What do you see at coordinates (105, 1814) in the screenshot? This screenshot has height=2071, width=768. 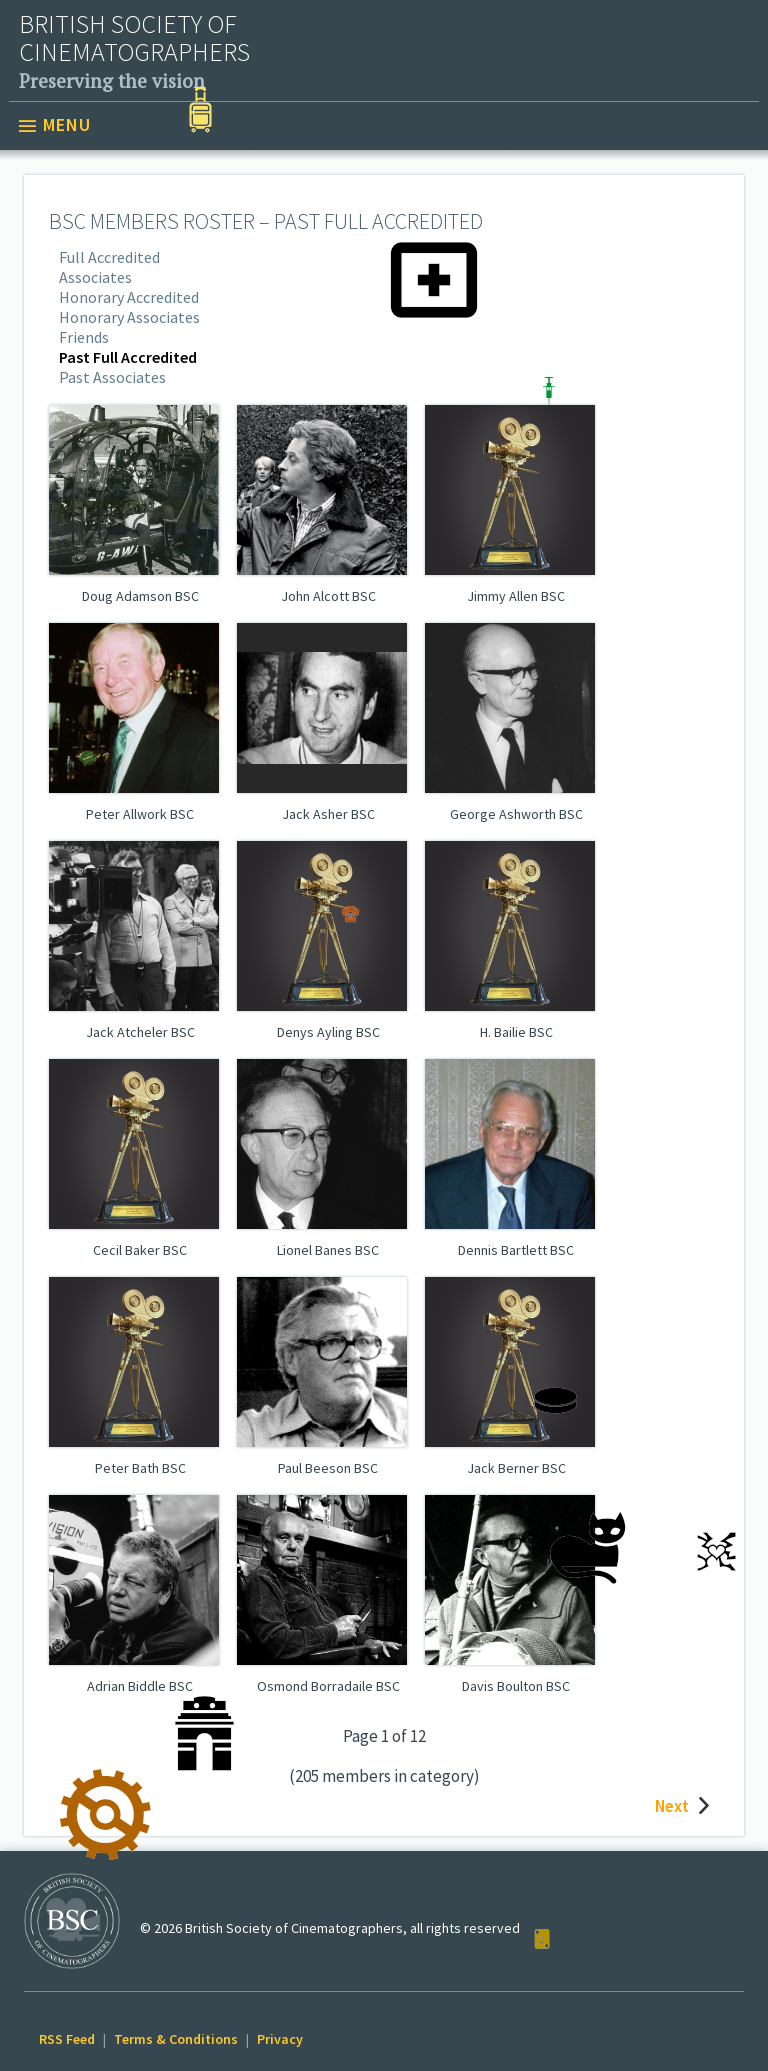 I see `access pokémon game settings` at bounding box center [105, 1814].